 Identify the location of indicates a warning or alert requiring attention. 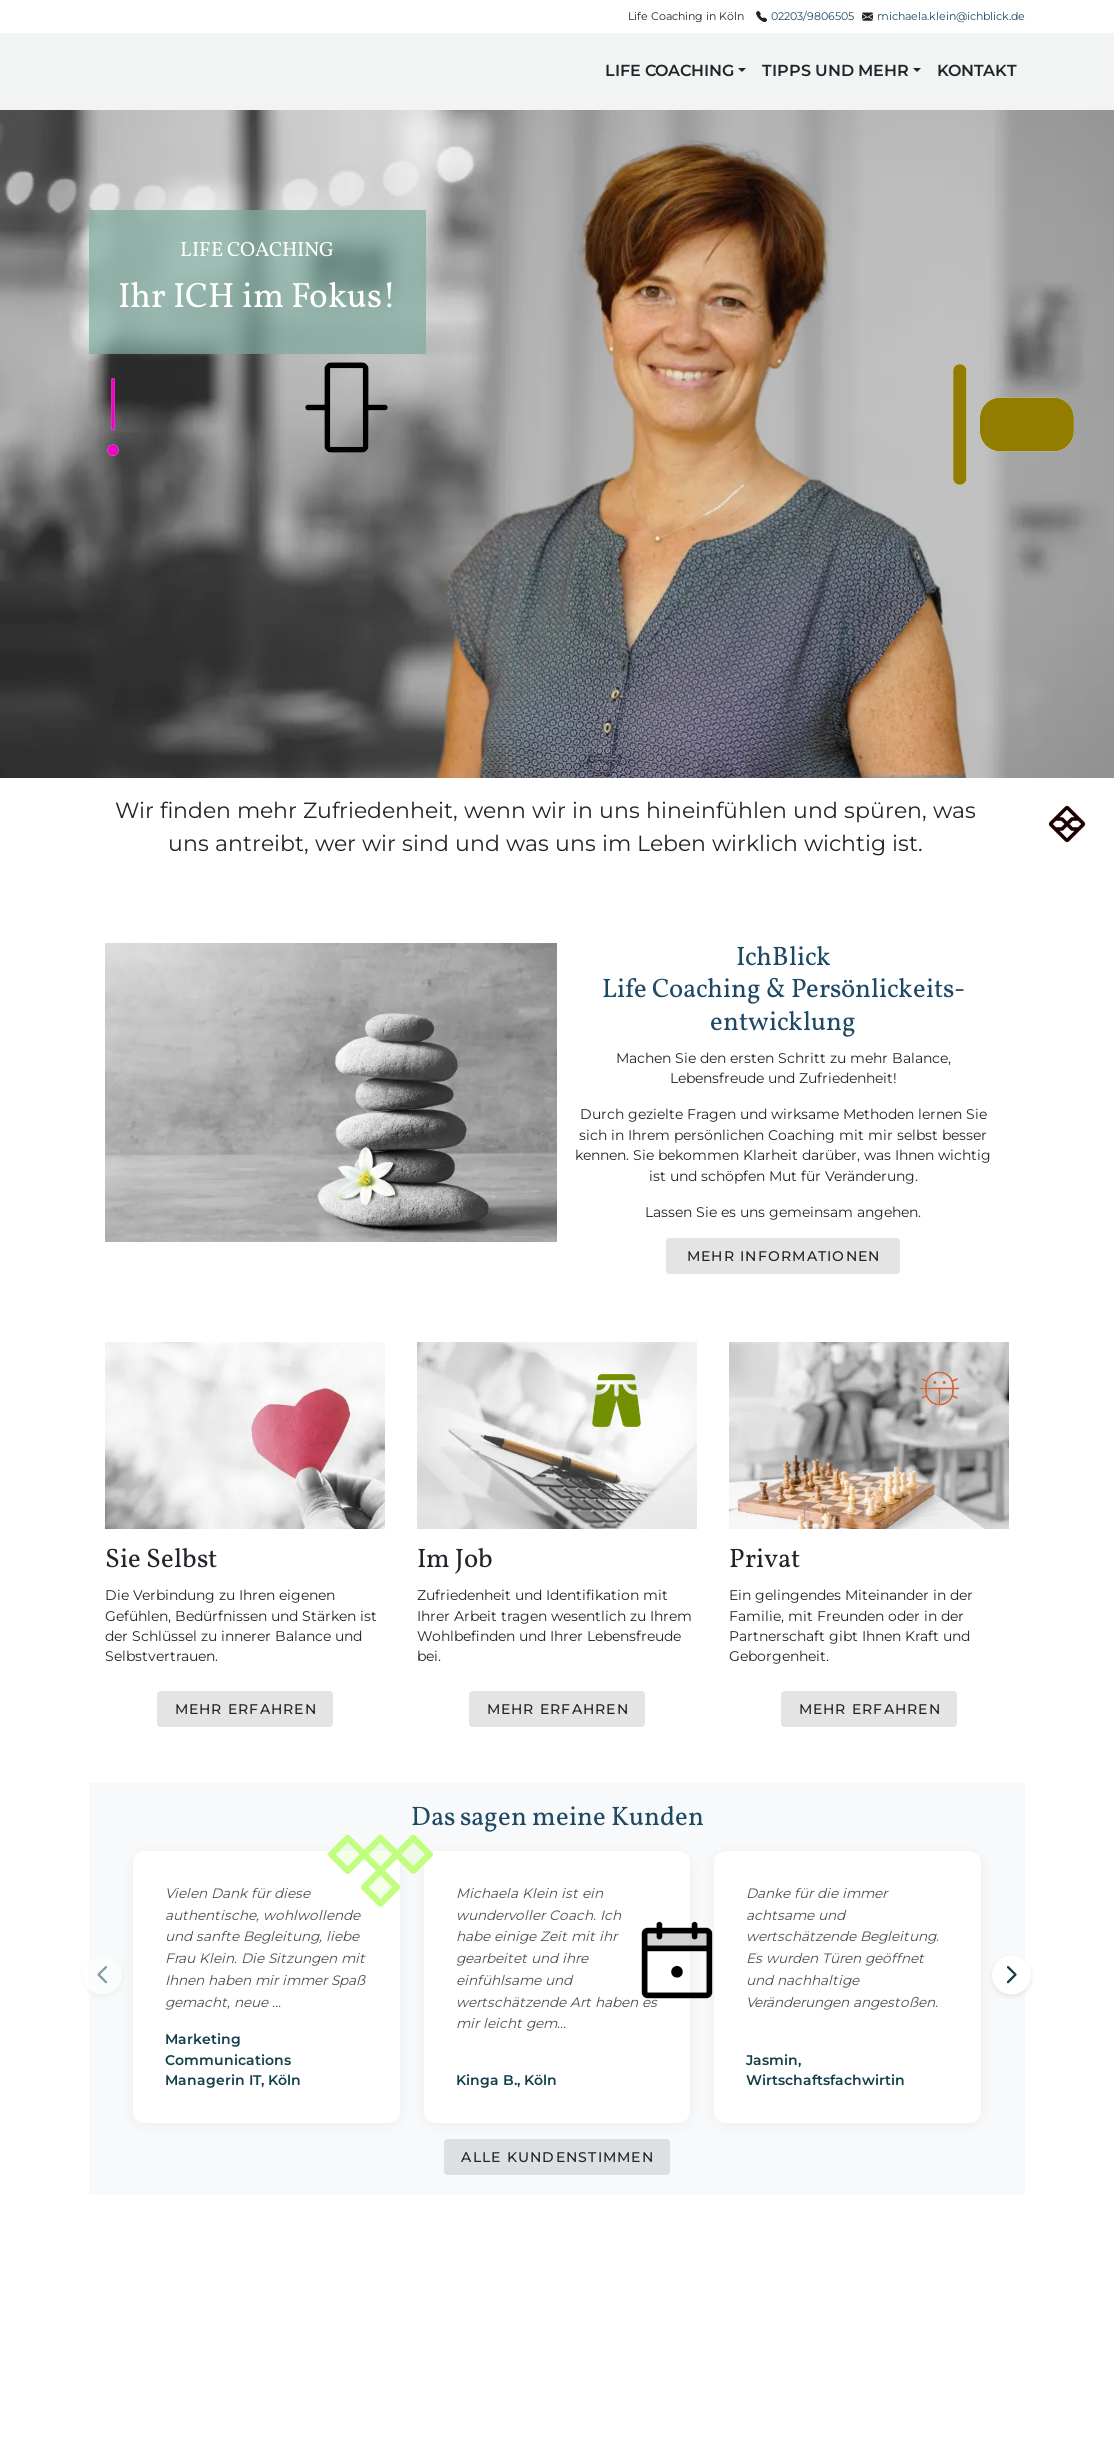
(113, 417).